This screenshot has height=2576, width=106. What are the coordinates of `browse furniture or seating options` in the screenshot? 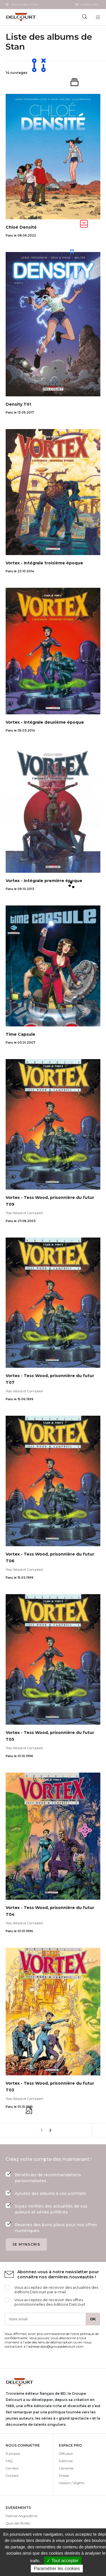 It's located at (72, 252).